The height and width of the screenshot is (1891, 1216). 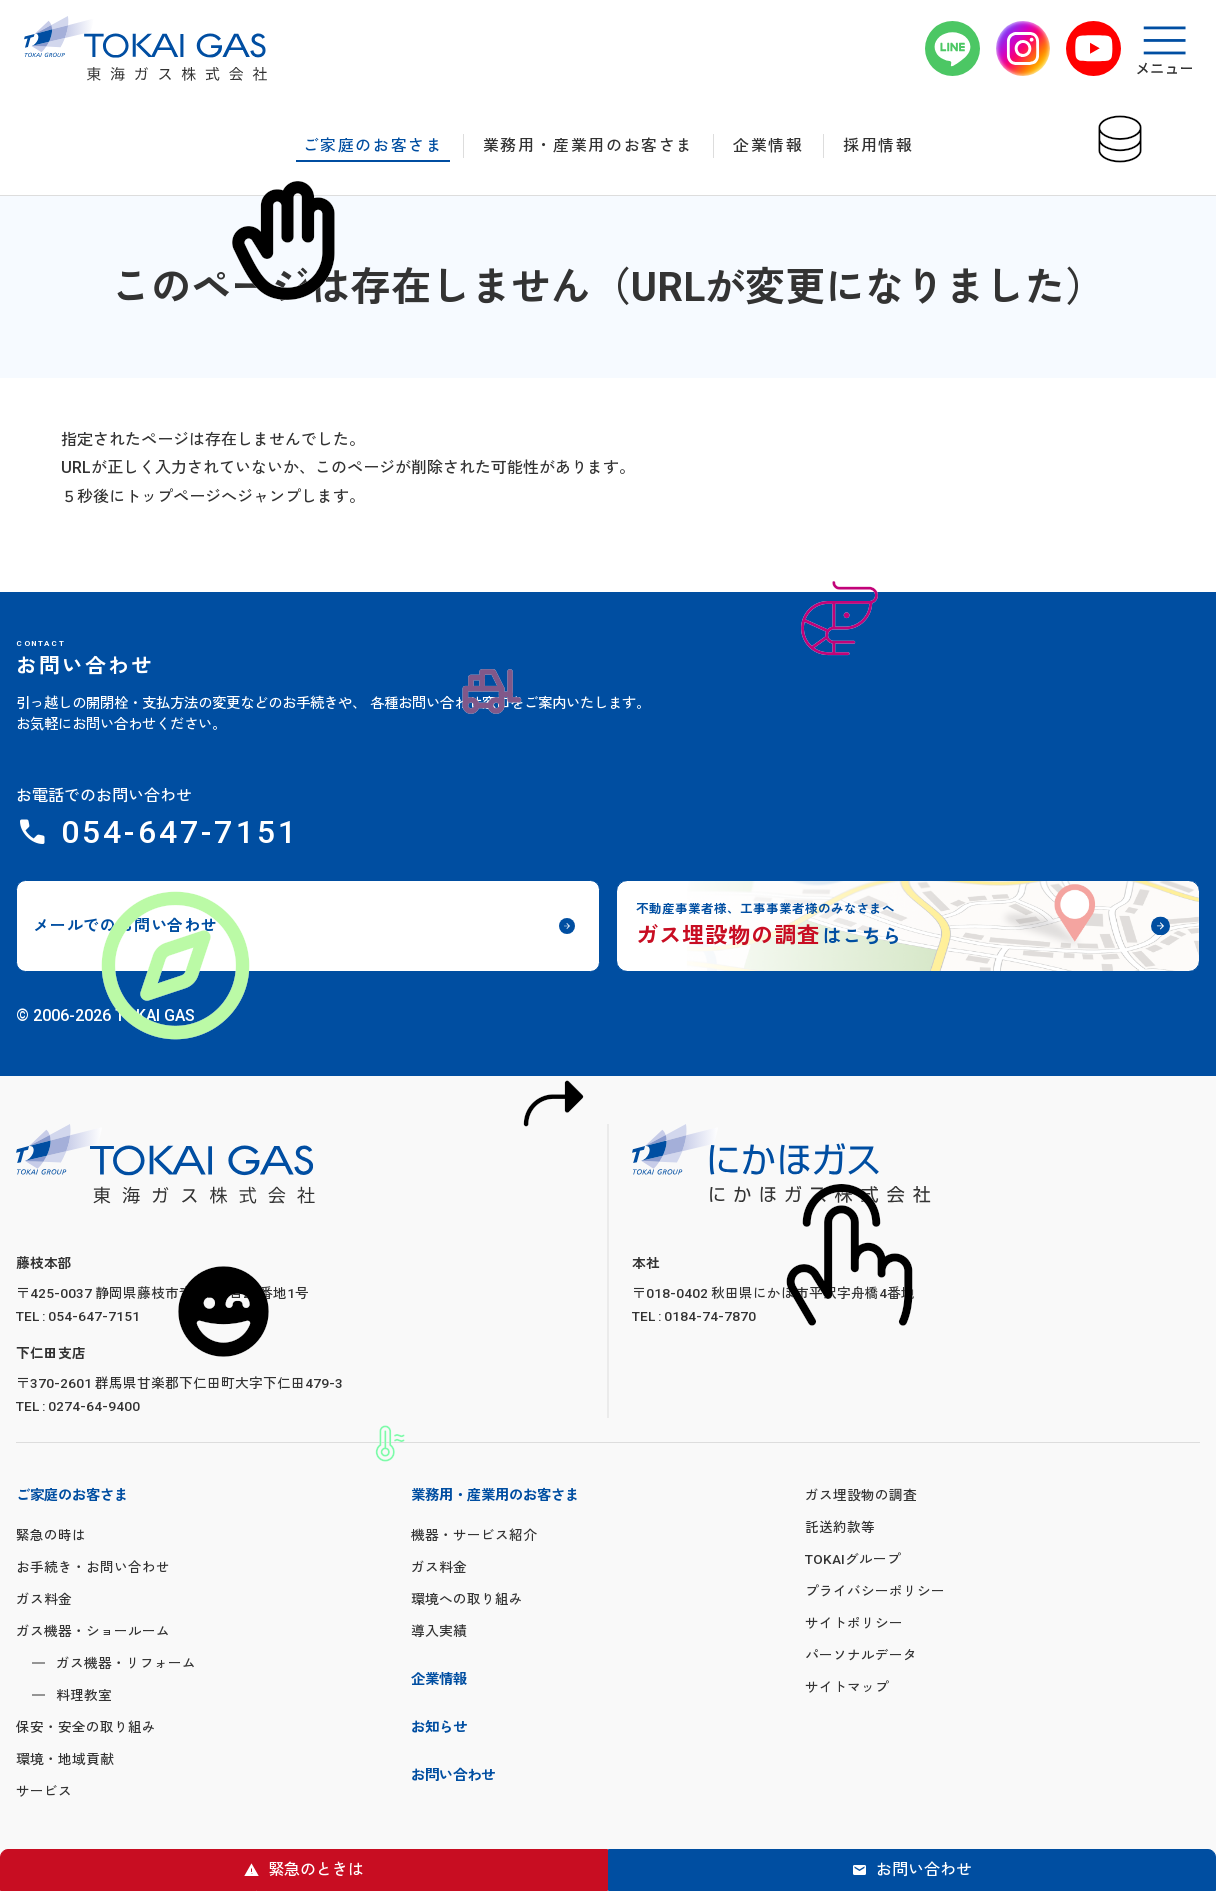 I want to click on stop or pause an action, so click(x=287, y=240).